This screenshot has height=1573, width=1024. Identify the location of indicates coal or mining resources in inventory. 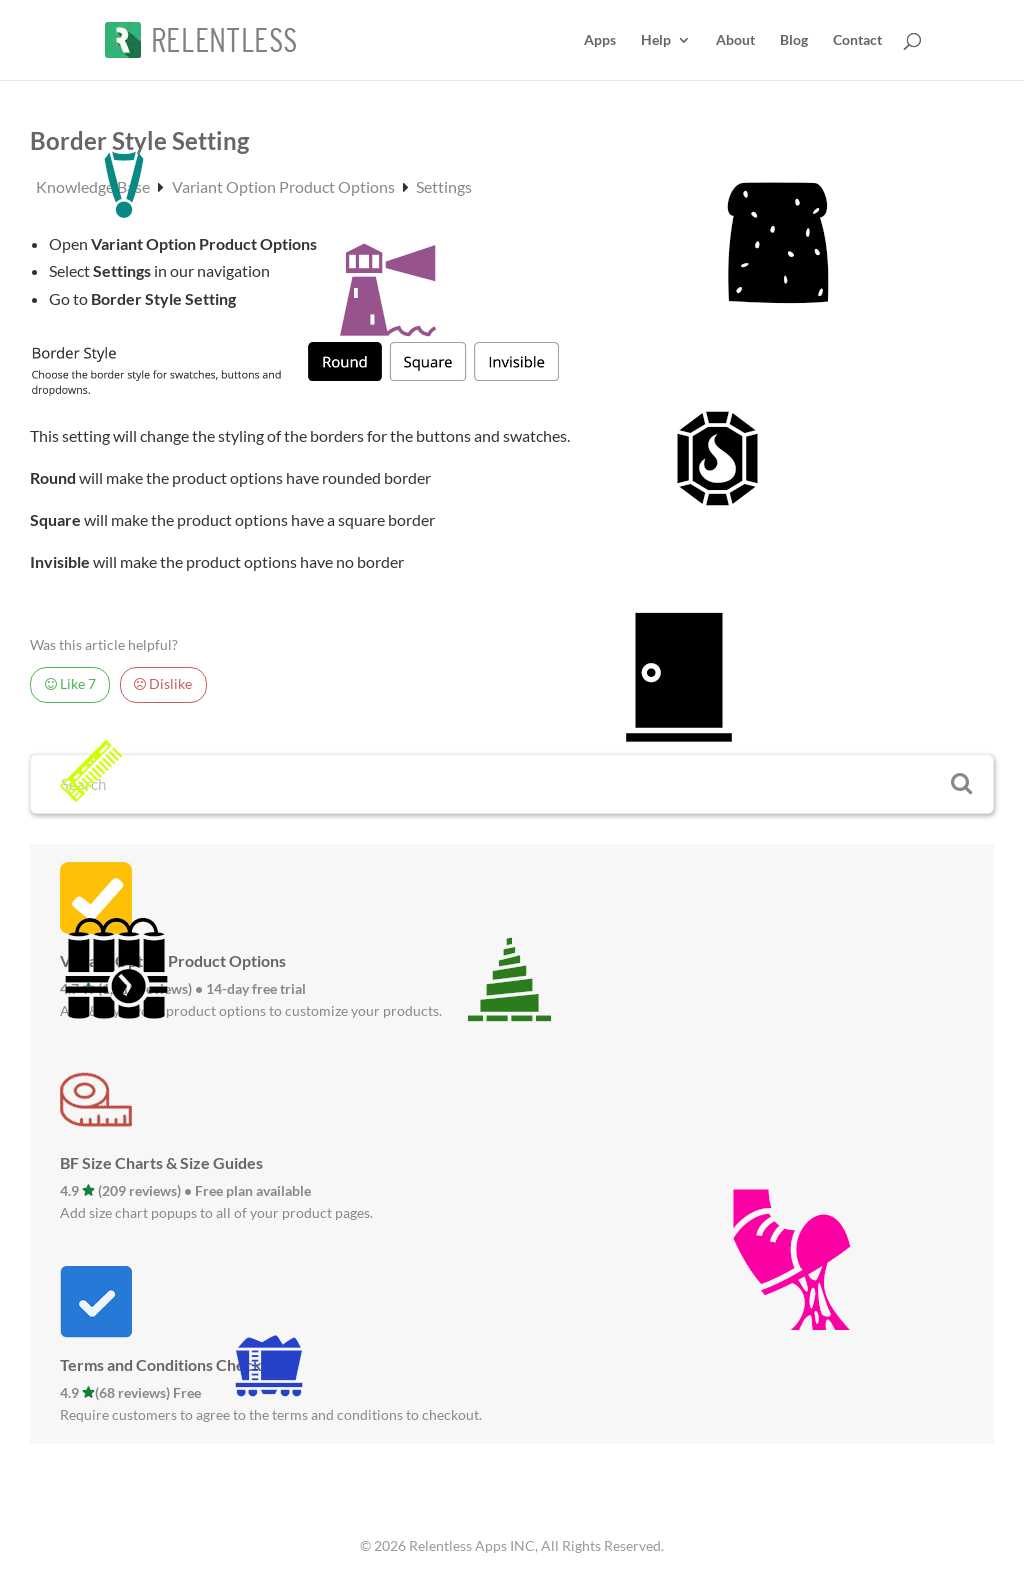
(269, 1363).